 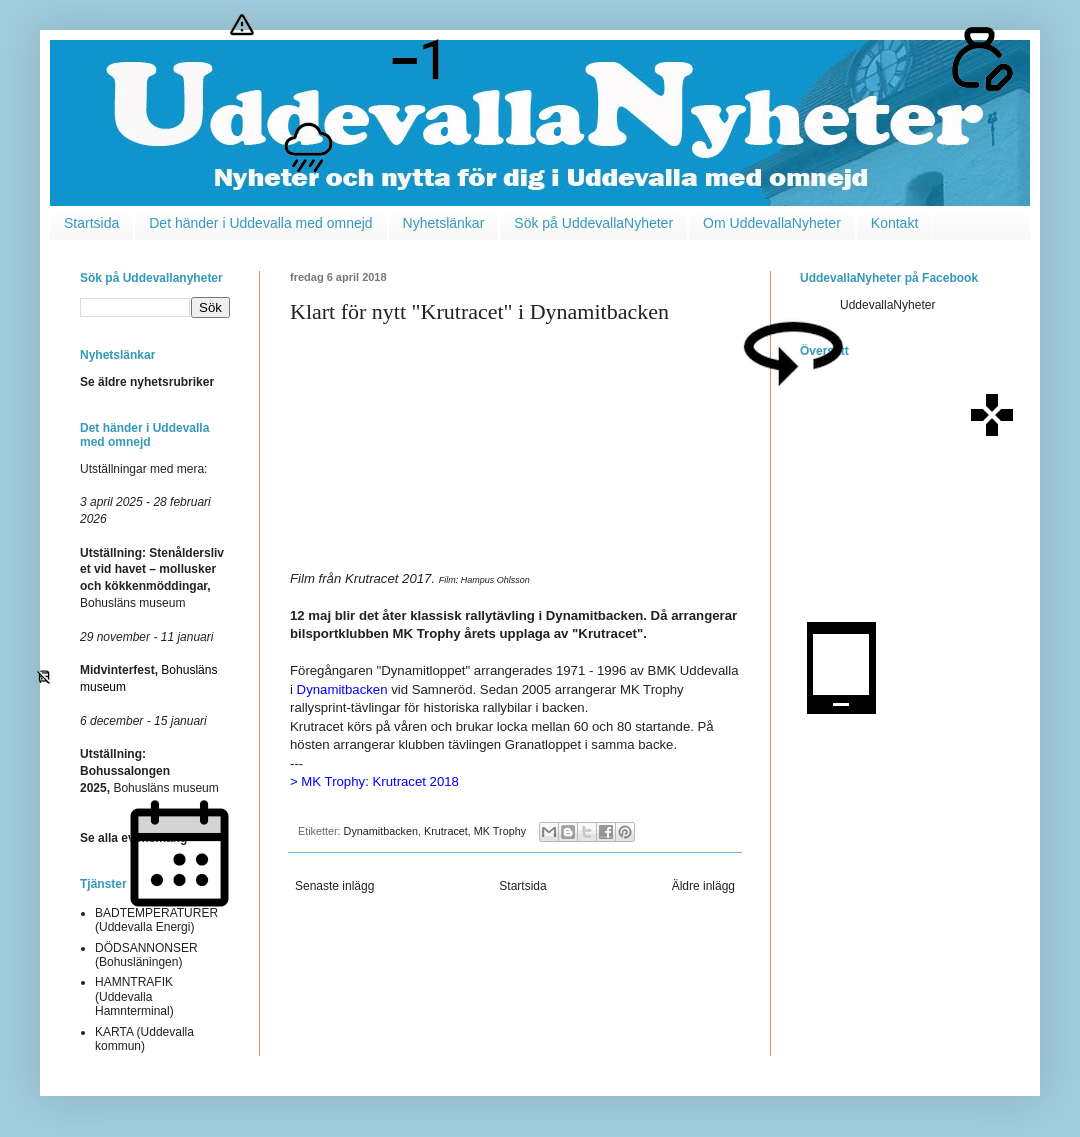 What do you see at coordinates (992, 415) in the screenshot?
I see `access gaming features or game mode` at bounding box center [992, 415].